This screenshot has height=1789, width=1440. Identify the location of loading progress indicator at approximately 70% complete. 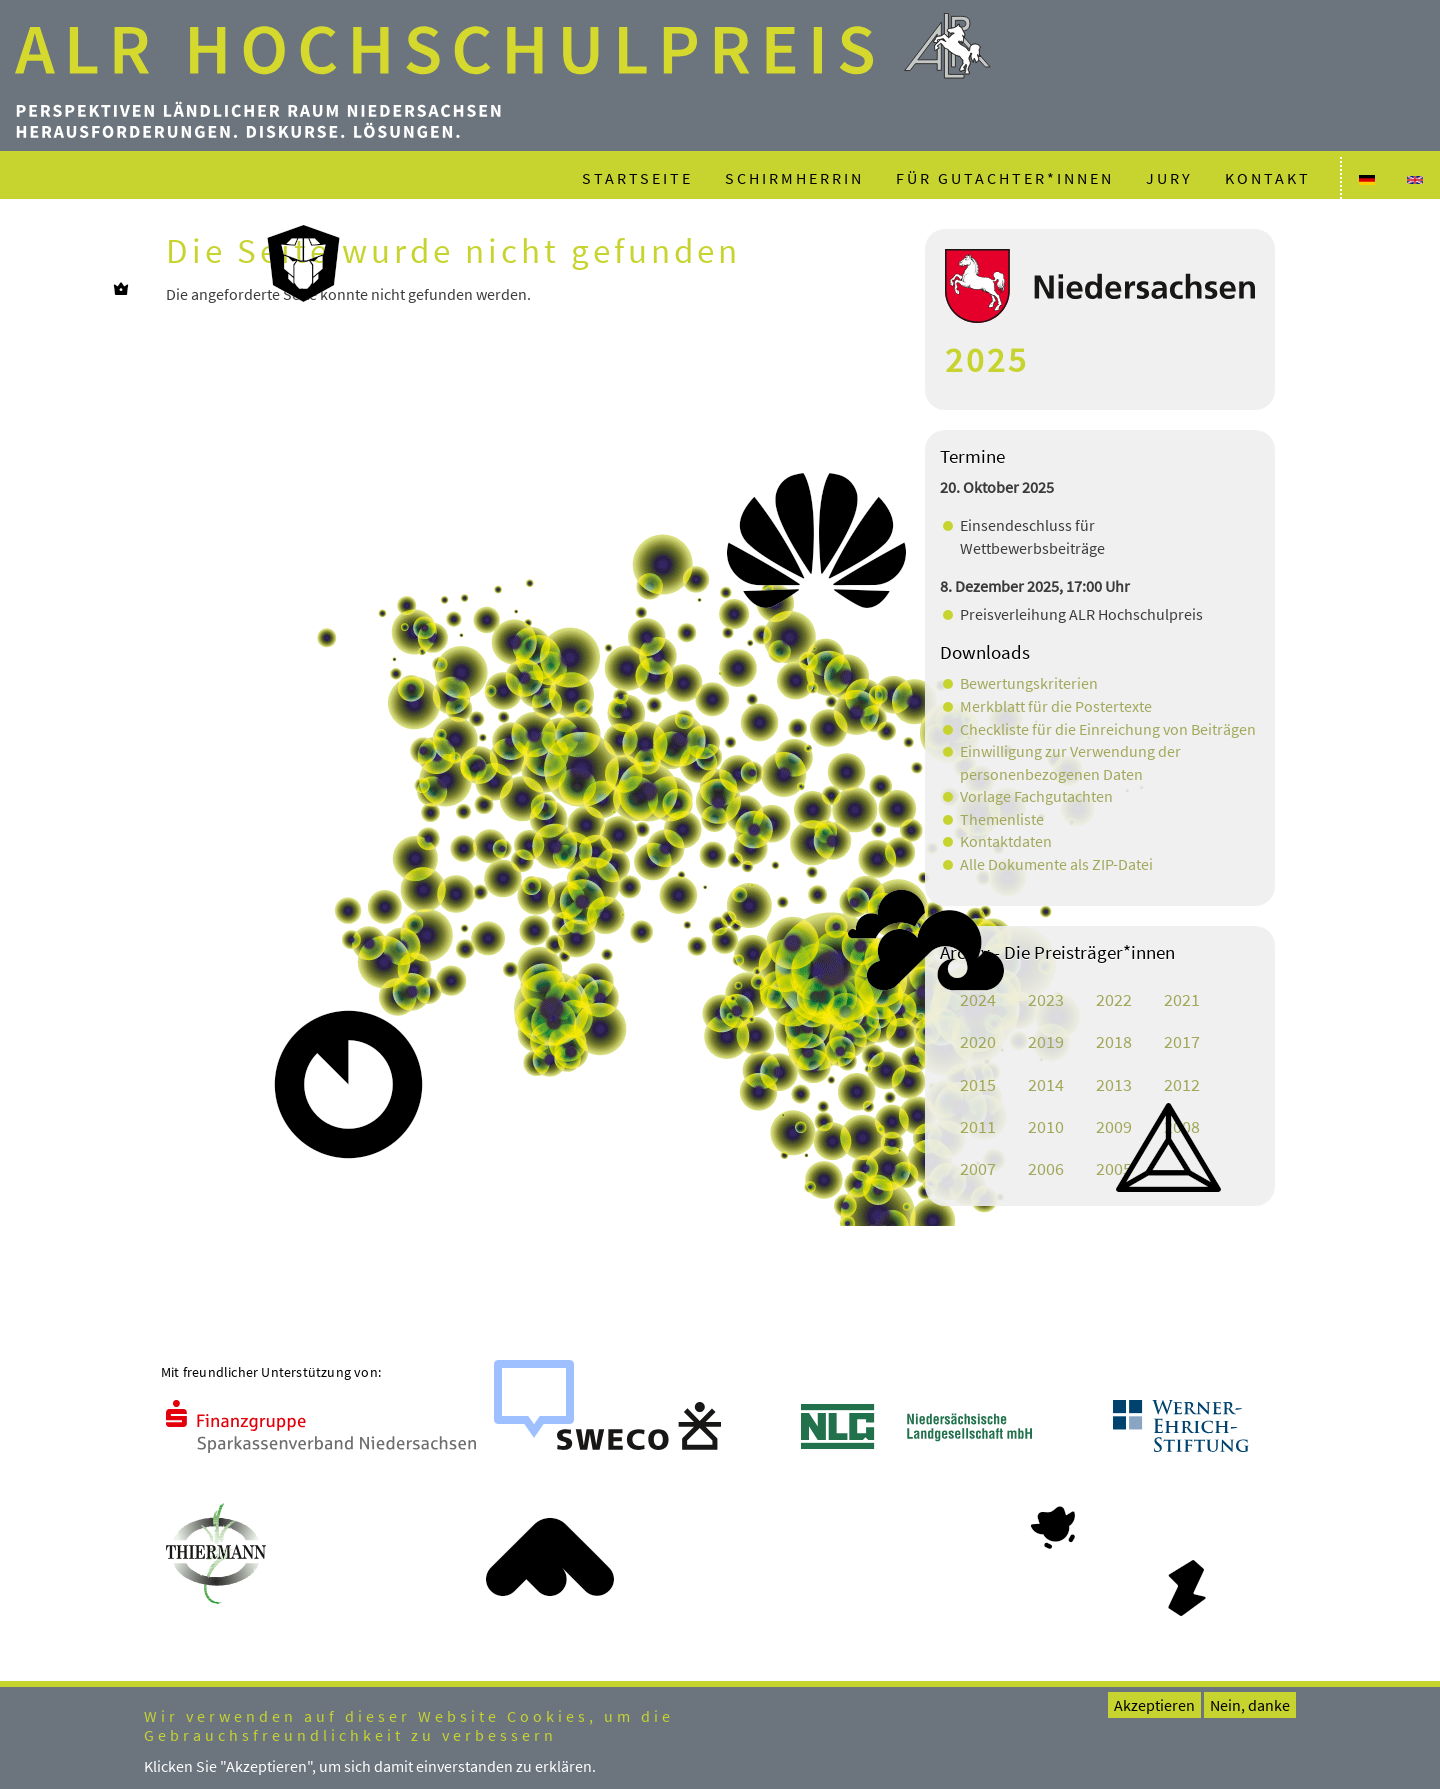
(348, 1084).